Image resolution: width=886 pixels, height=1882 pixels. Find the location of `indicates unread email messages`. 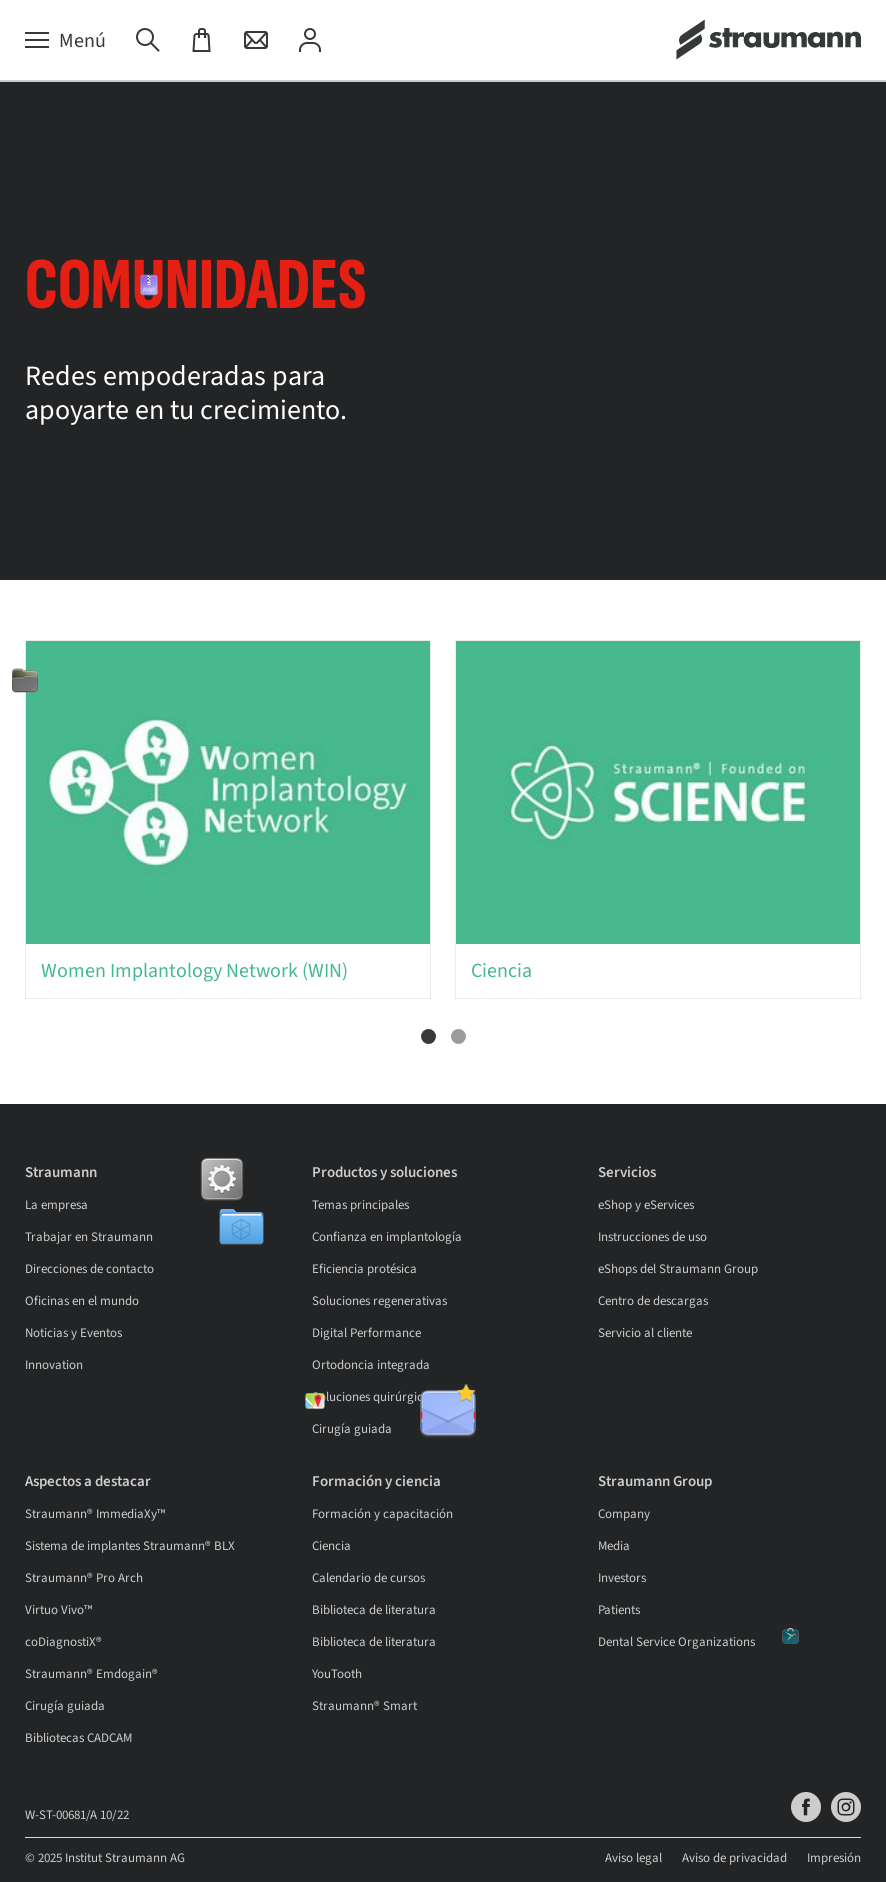

indicates unread email messages is located at coordinates (448, 1413).